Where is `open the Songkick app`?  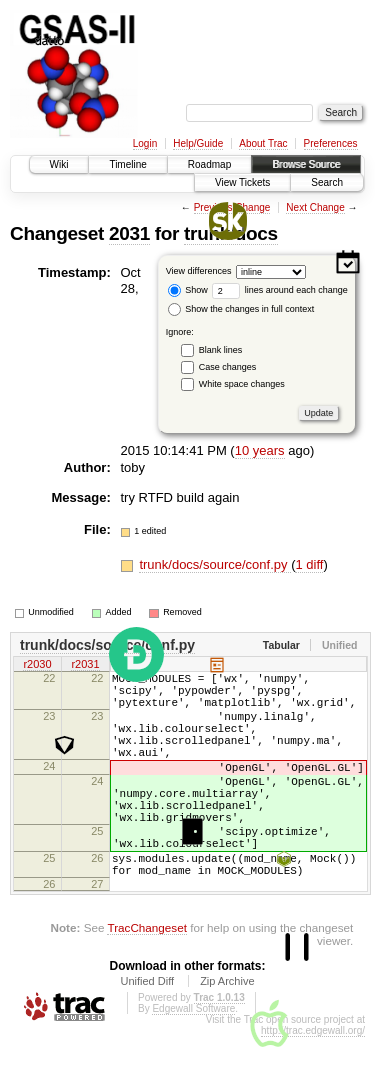
open the Songkick app is located at coordinates (228, 221).